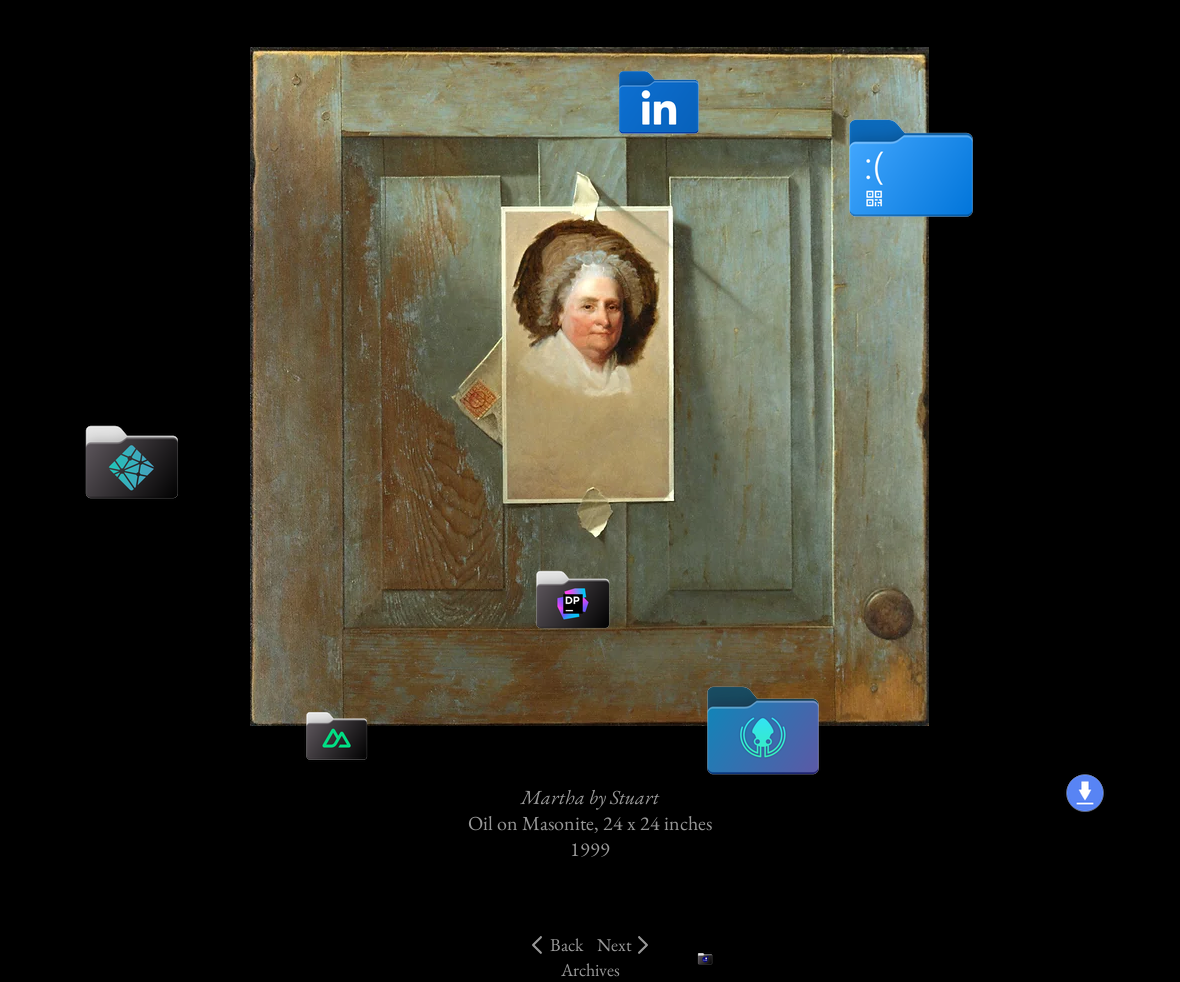  What do you see at coordinates (658, 104) in the screenshot?
I see `open folder containing linkedin-related files` at bounding box center [658, 104].